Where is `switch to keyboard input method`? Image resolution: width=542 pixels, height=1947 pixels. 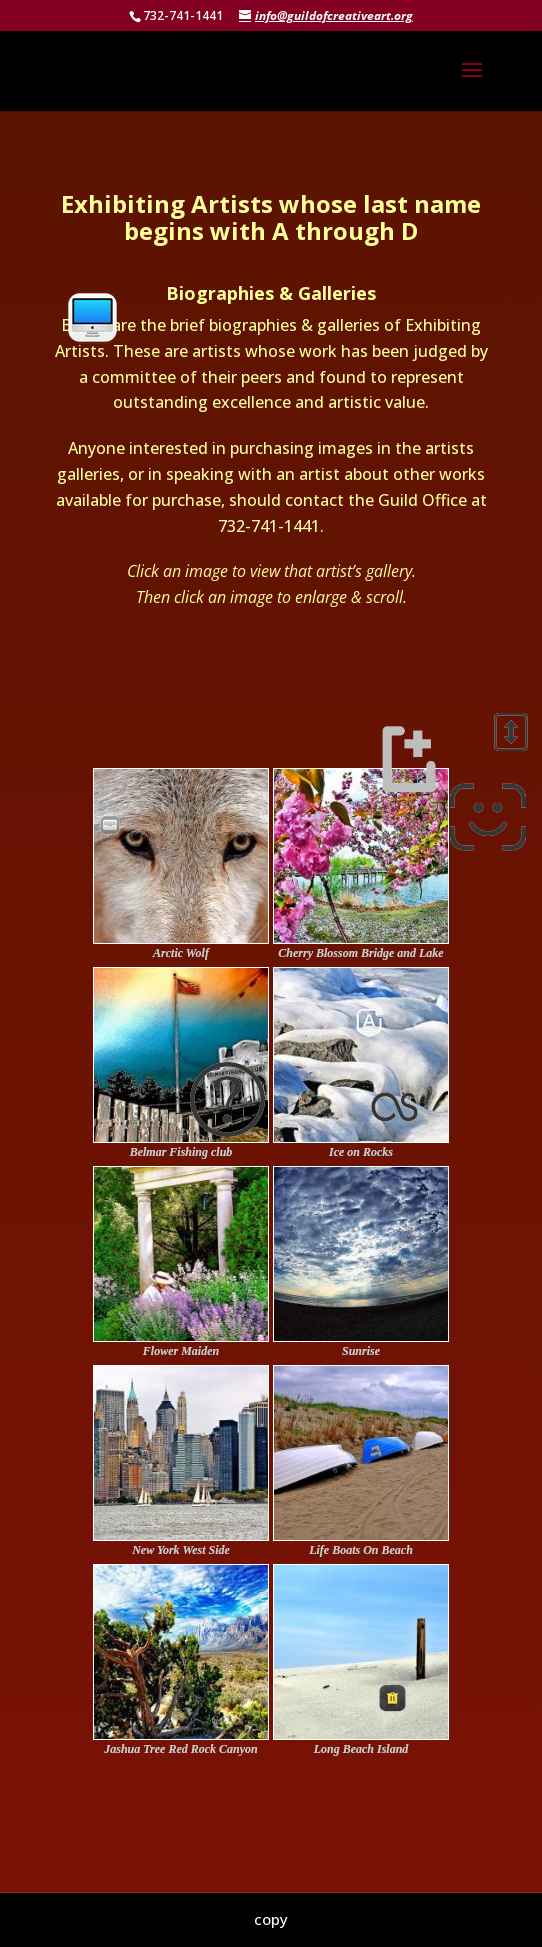
switch to keyboard input method is located at coordinates (370, 1021).